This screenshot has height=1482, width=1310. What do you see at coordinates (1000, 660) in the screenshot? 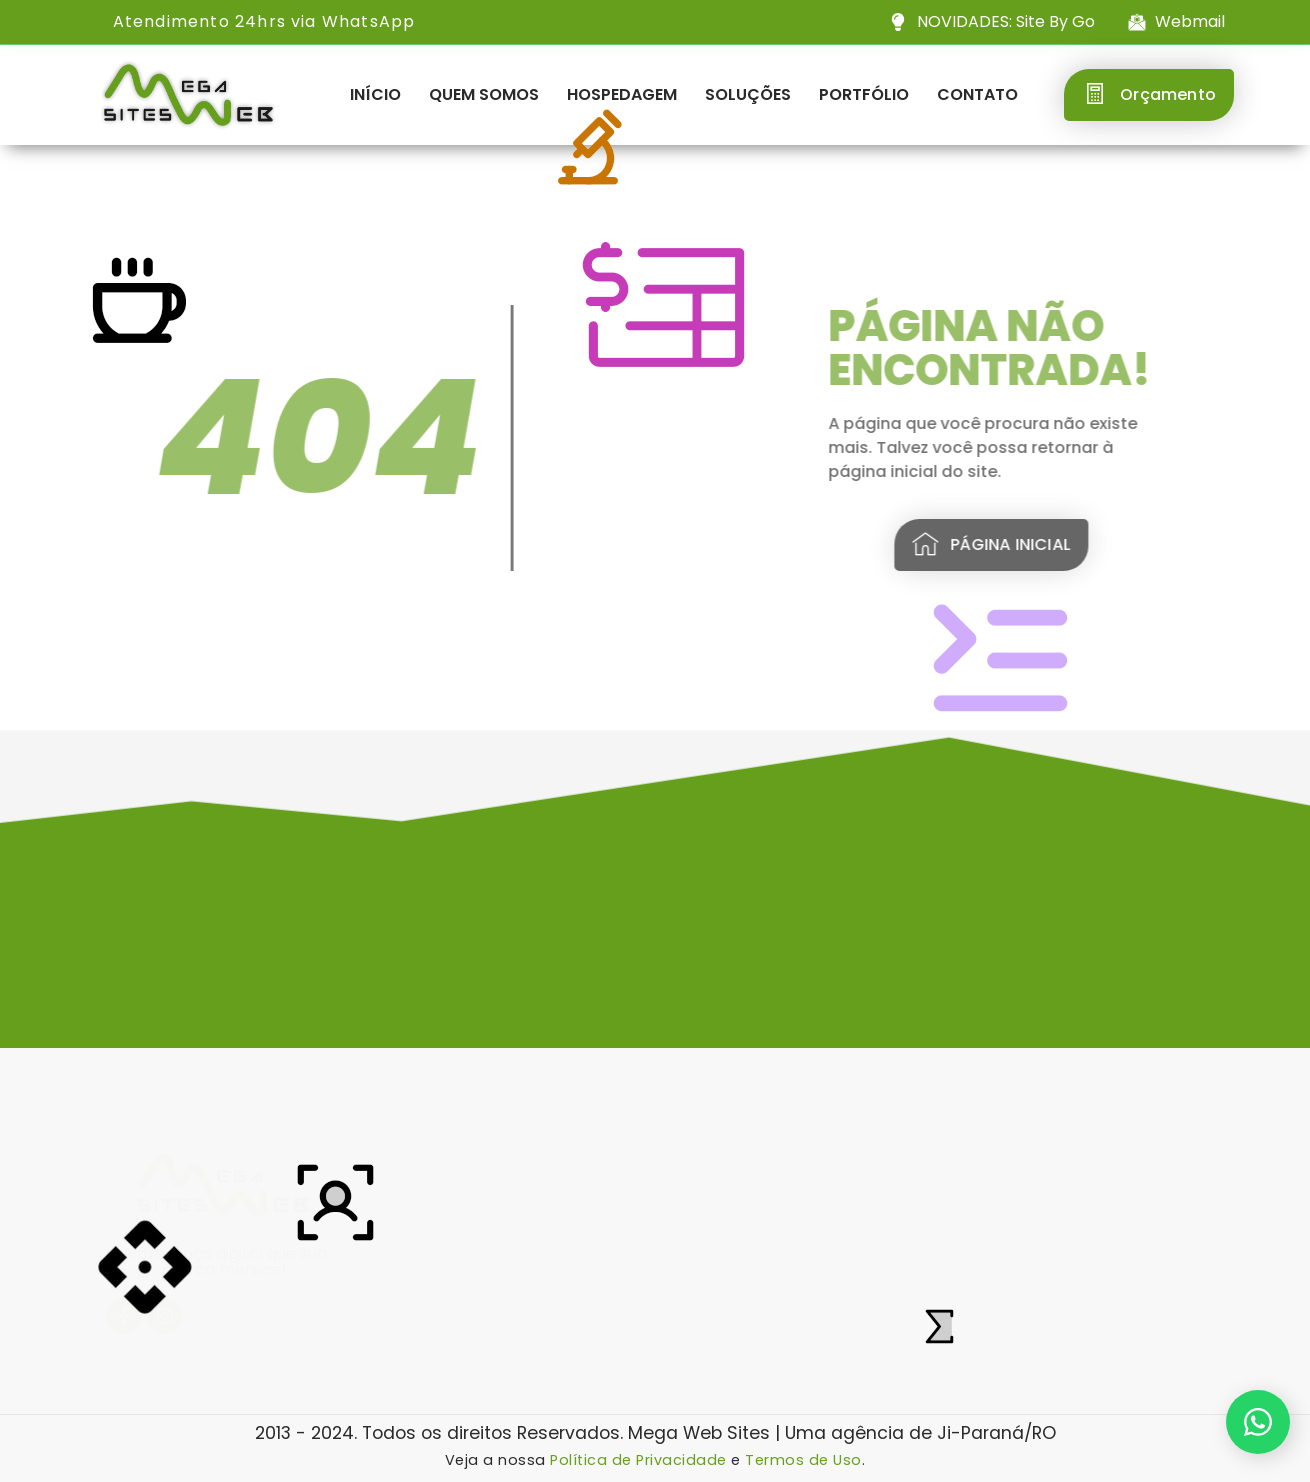
I see `increase text indentation` at bounding box center [1000, 660].